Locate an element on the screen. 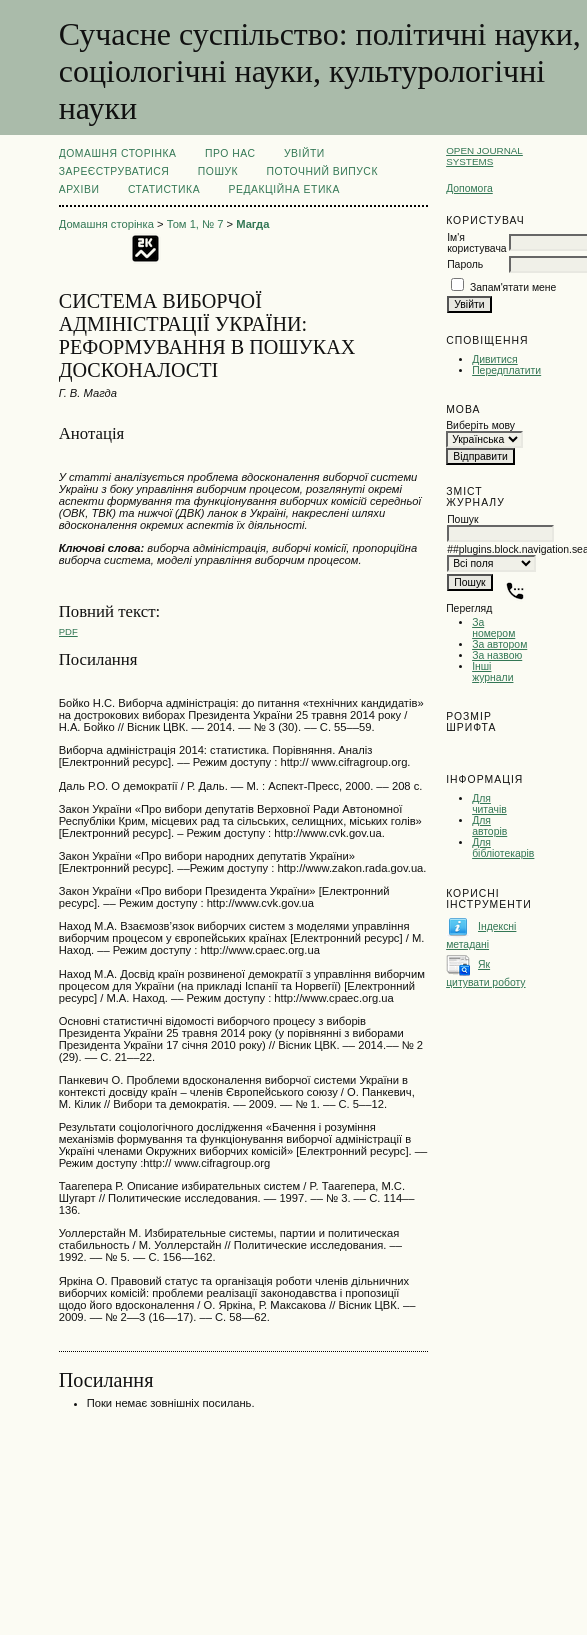 This screenshot has height=1635, width=587. access phone or call settings is located at coordinates (515, 591).